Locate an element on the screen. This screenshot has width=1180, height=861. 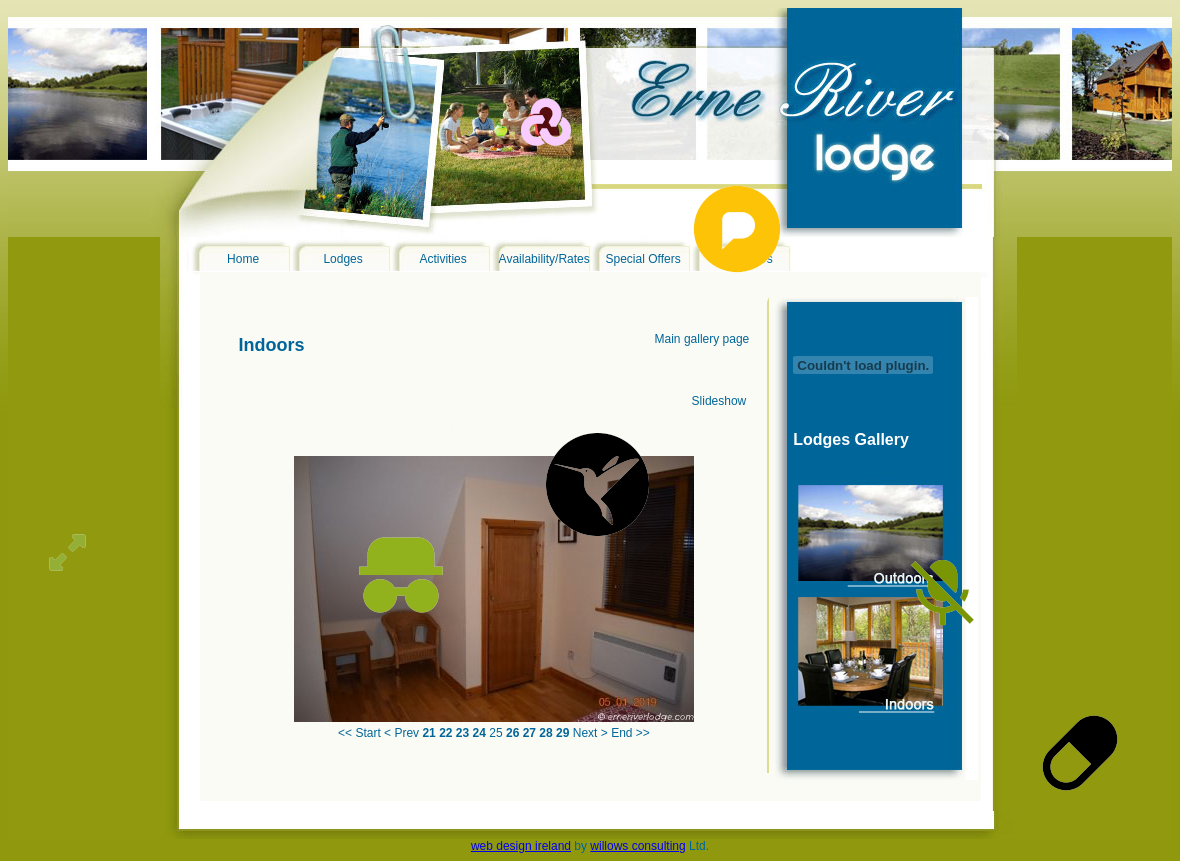
enable incognito or private browsing mode is located at coordinates (401, 575).